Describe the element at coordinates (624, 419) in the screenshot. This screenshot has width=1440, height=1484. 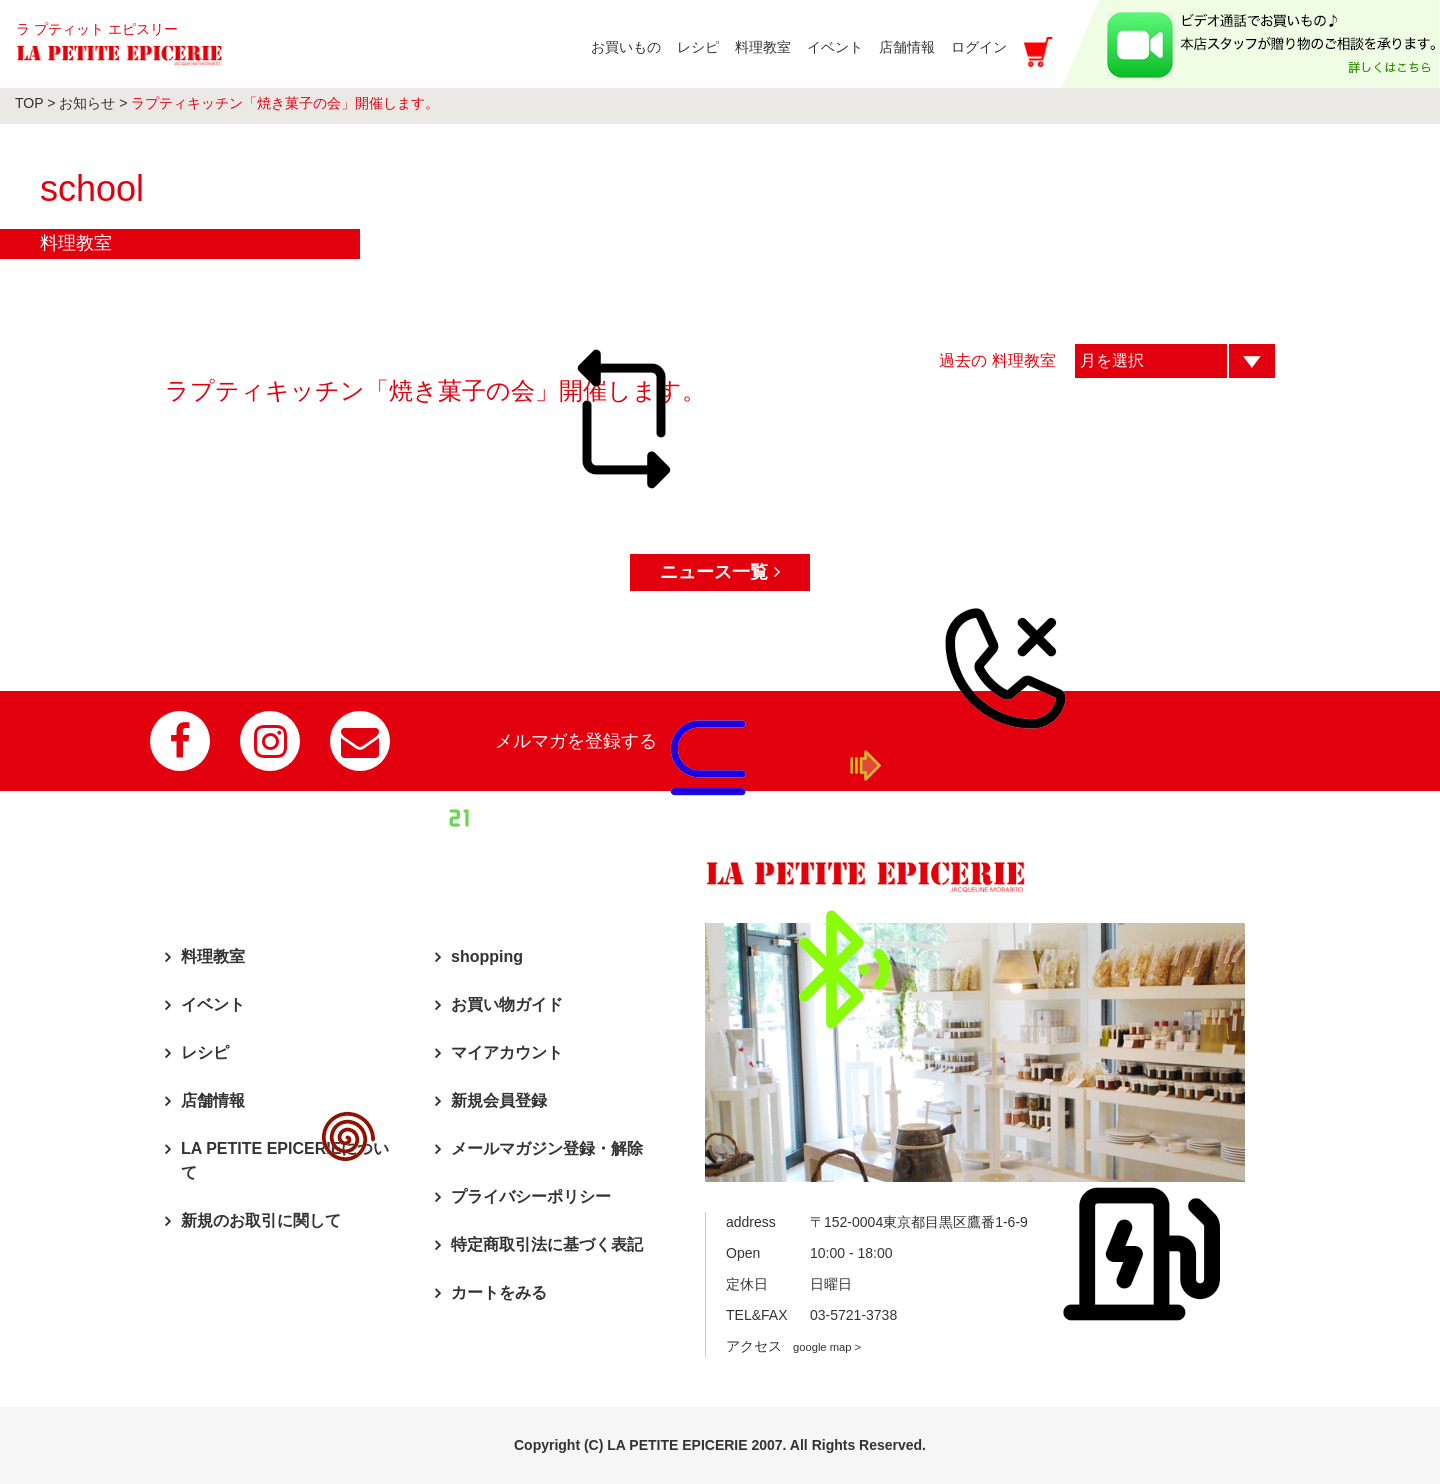
I see `rotate device orientation` at that location.